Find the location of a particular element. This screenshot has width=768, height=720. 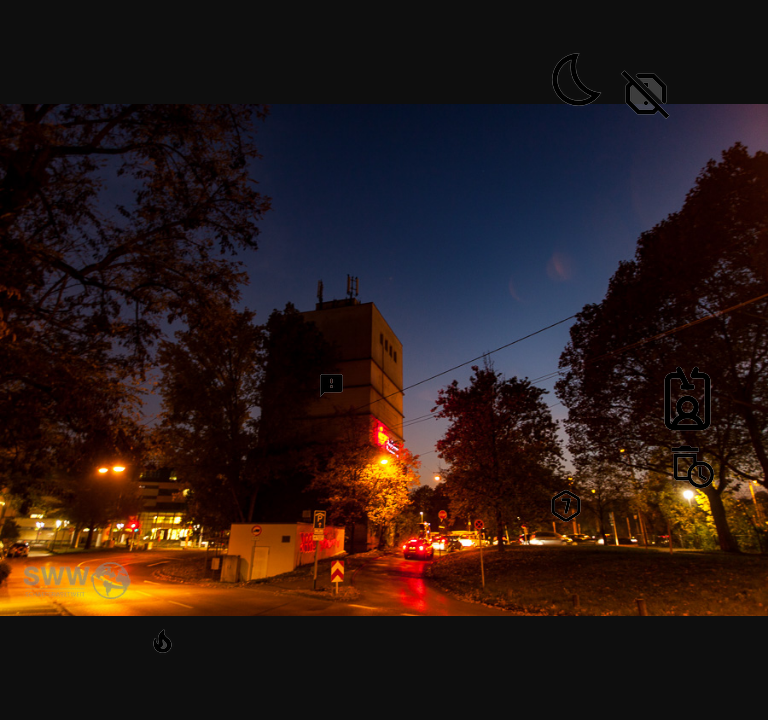

enable bedtime or sleep mode is located at coordinates (578, 79).